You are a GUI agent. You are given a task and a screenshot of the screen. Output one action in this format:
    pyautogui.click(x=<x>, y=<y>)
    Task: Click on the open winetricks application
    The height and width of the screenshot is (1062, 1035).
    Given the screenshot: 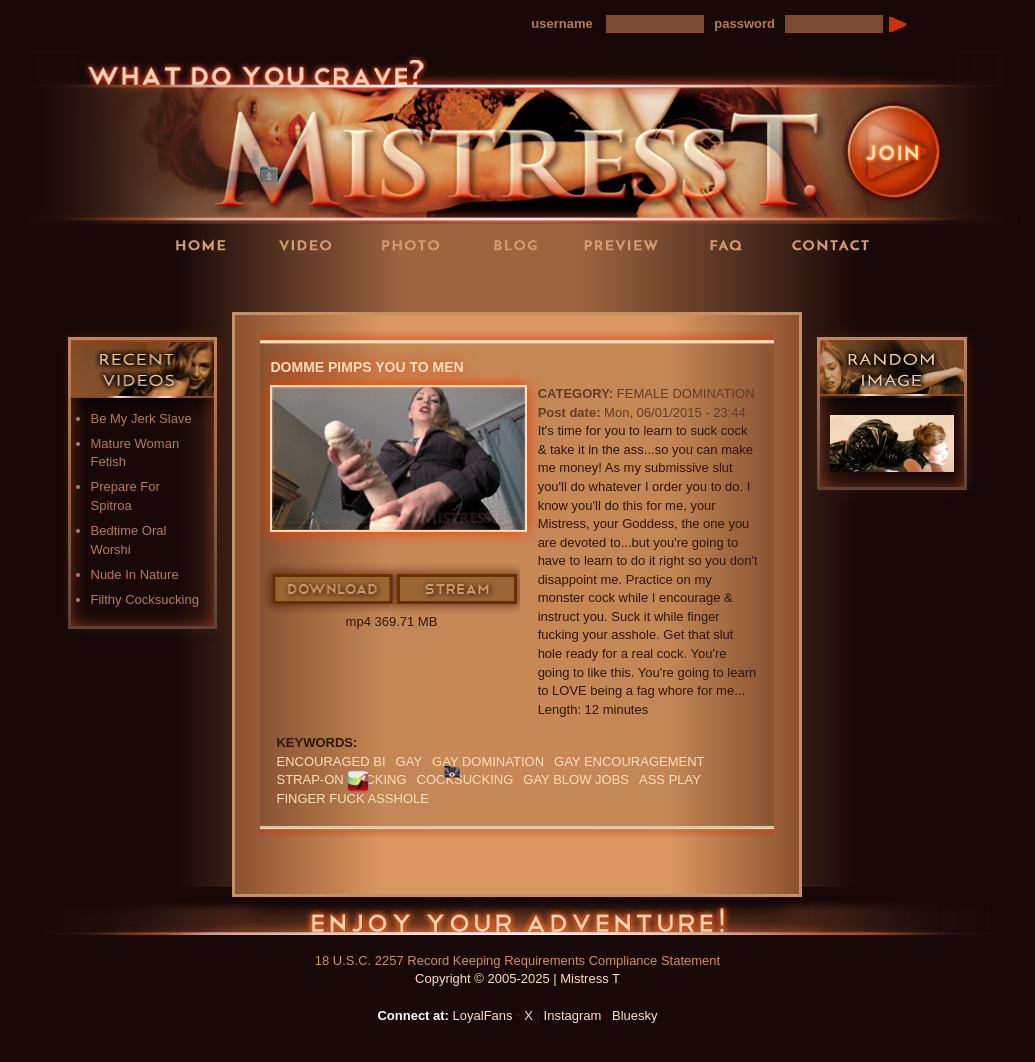 What is the action you would take?
    pyautogui.click(x=358, y=781)
    